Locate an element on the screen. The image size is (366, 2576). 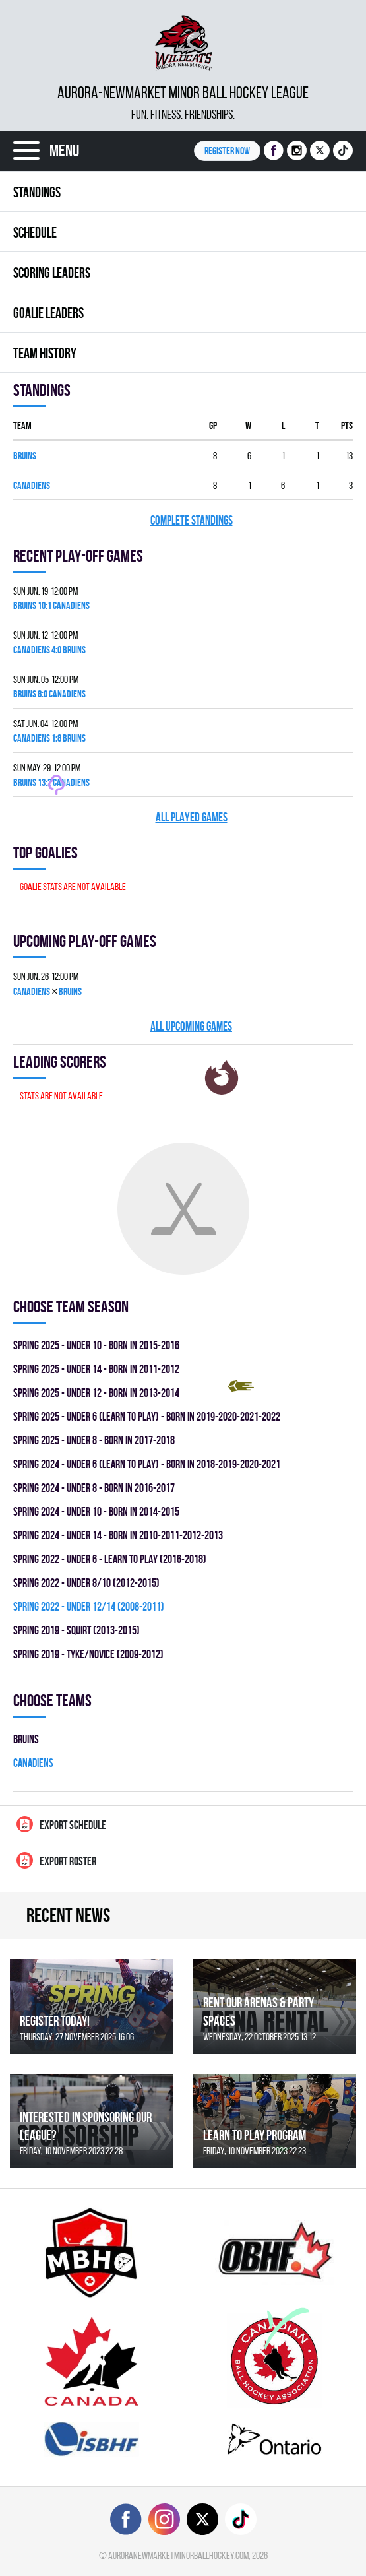
velocity app or service logo is located at coordinates (241, 1386).